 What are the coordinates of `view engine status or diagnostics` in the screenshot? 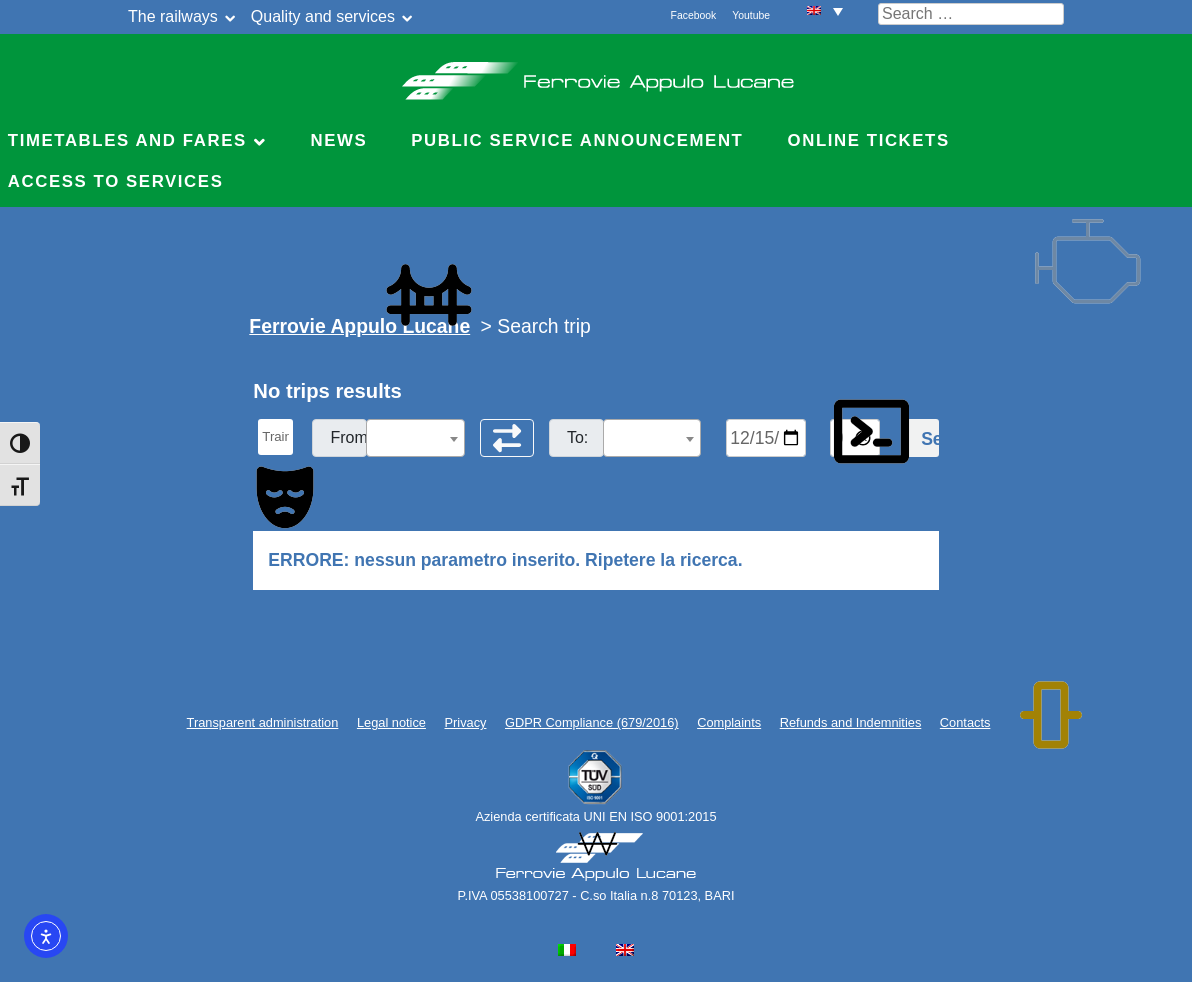 It's located at (1086, 263).